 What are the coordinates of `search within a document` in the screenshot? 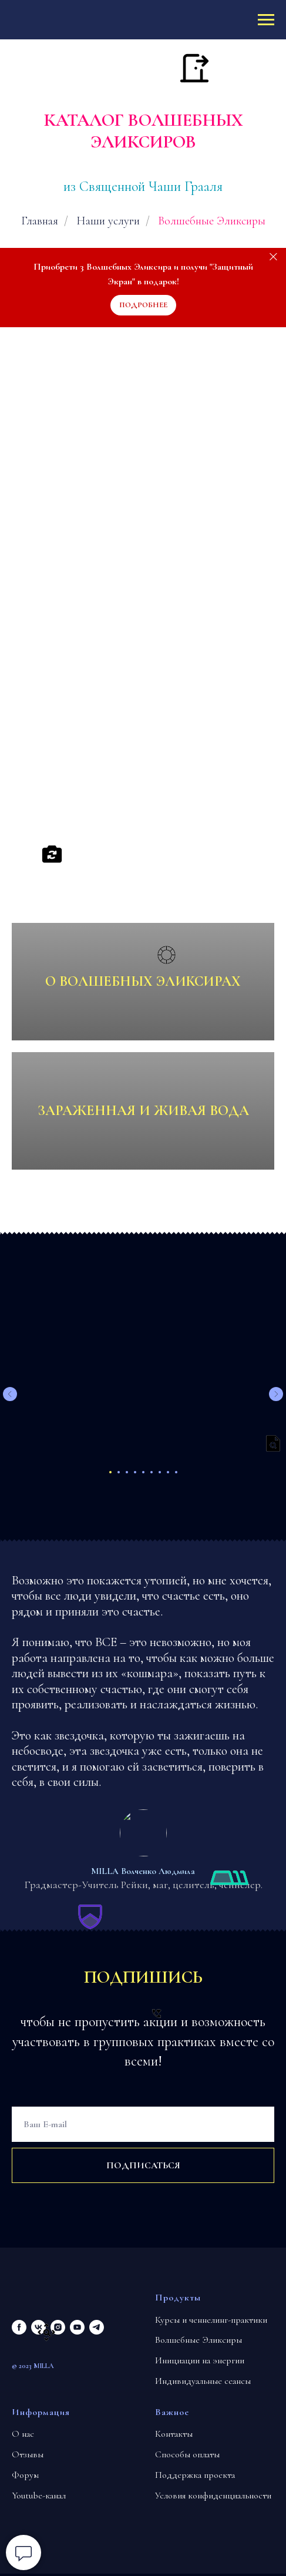 It's located at (273, 1443).